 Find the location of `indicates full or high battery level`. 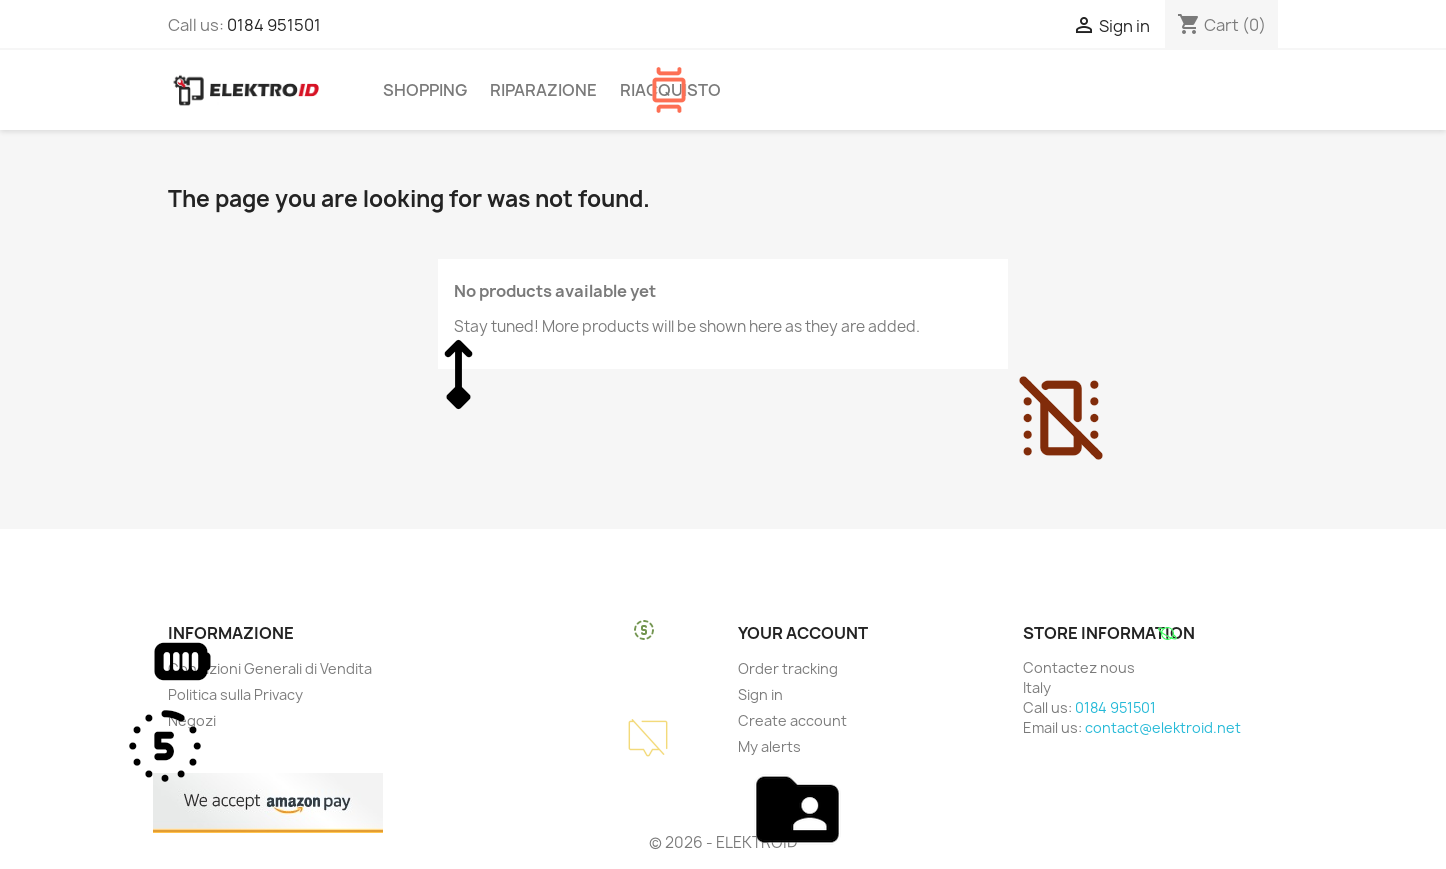

indicates full or high battery level is located at coordinates (182, 661).